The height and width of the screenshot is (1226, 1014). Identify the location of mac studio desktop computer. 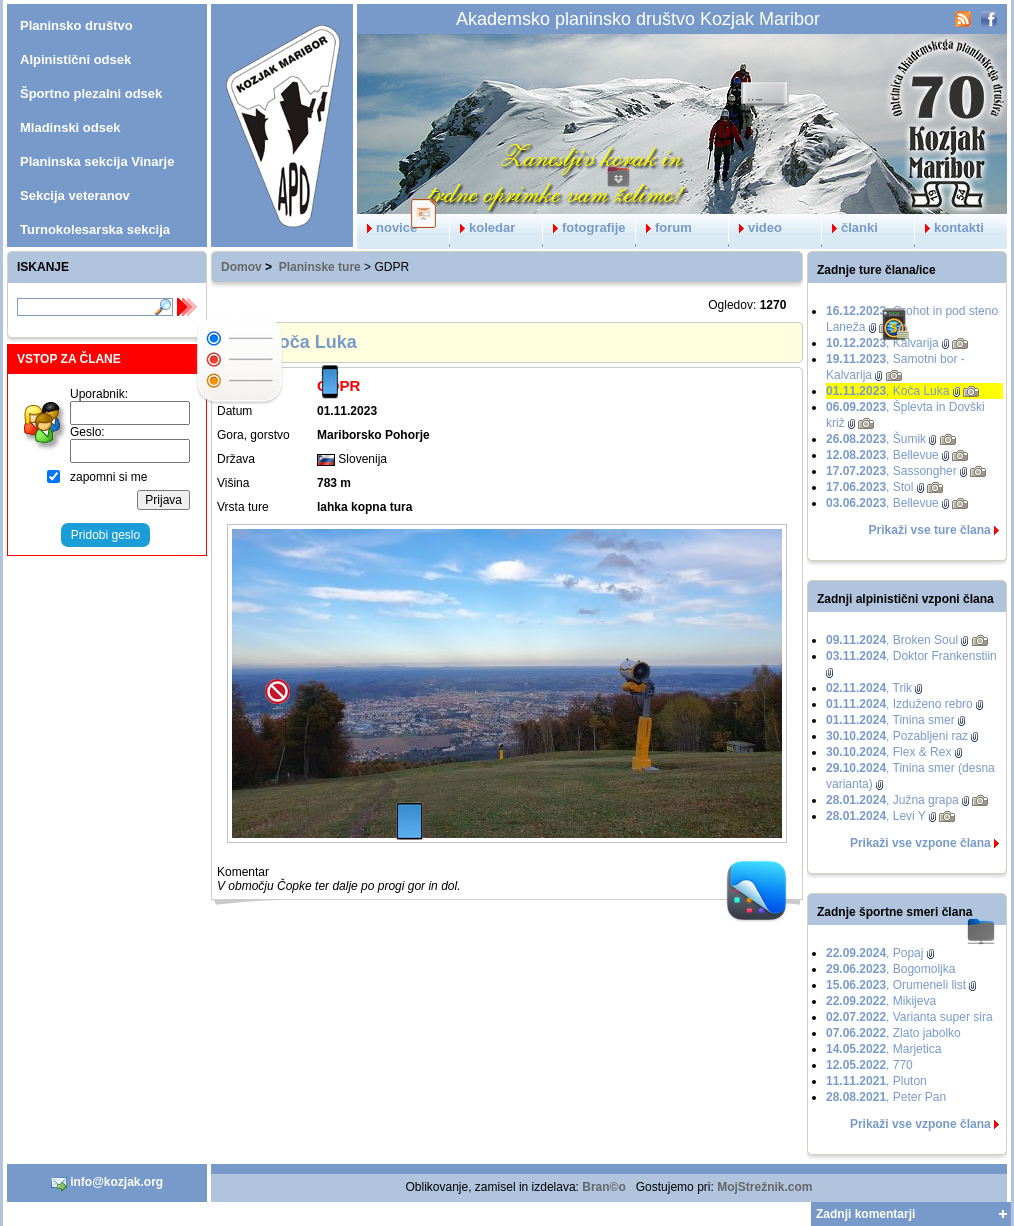
(765, 93).